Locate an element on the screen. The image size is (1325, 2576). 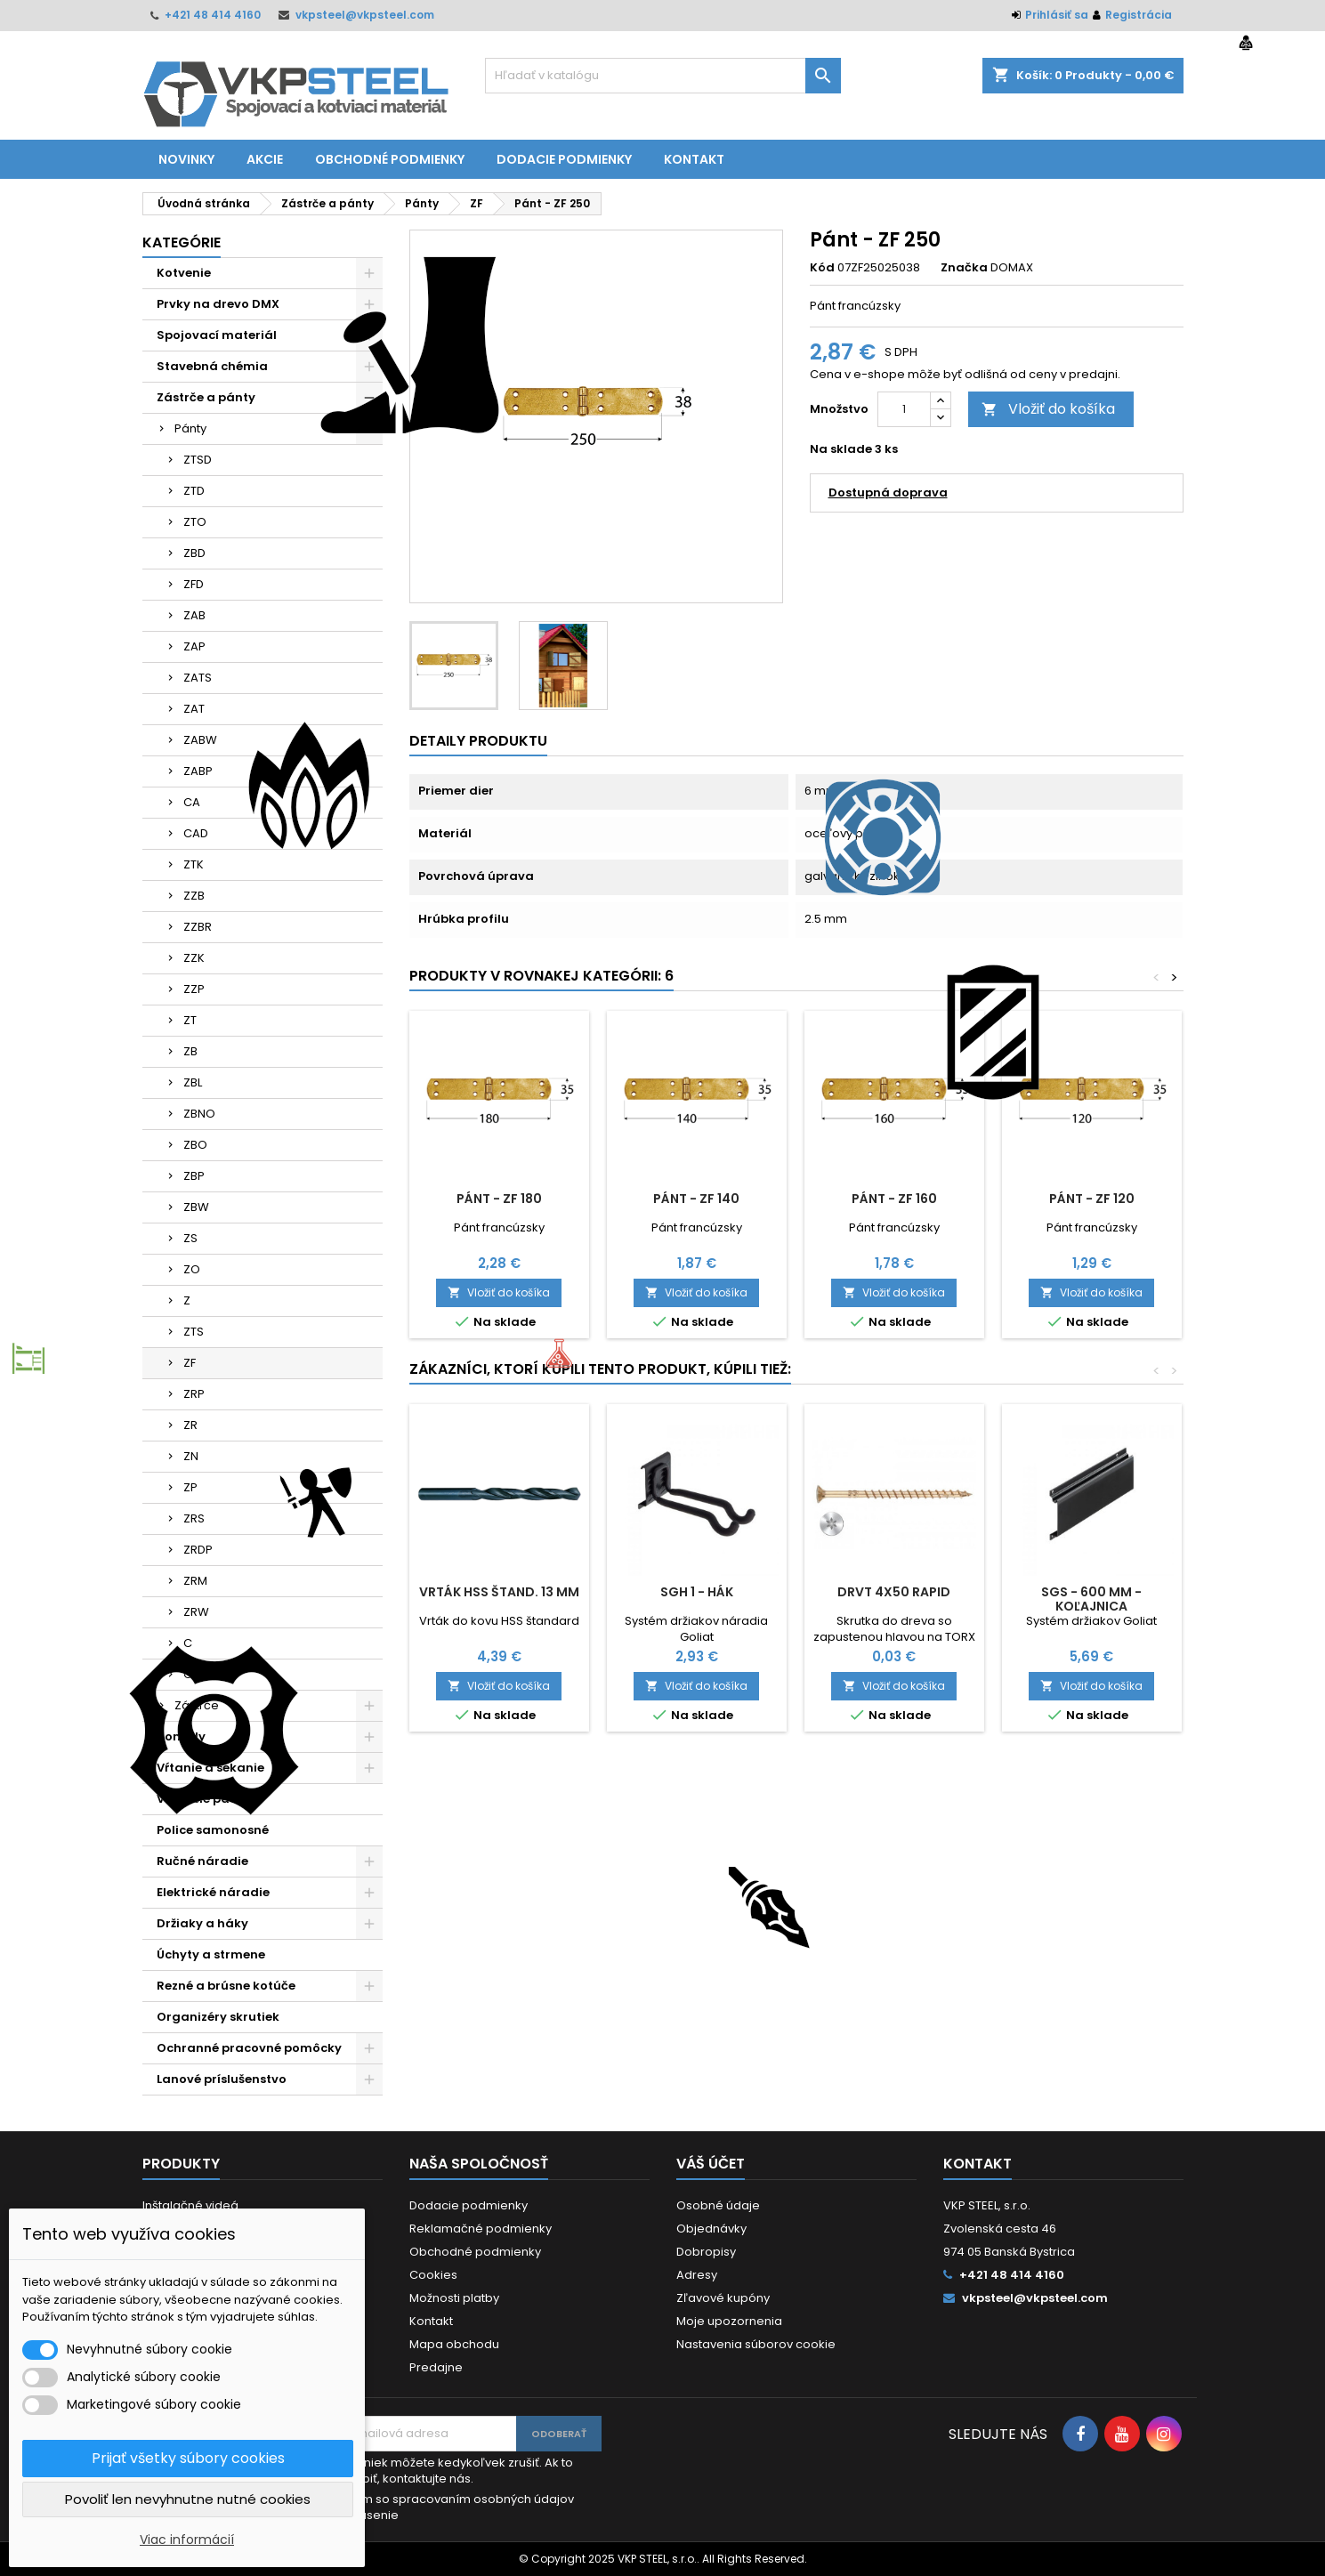
open settings or configuration menu is located at coordinates (214, 1730).